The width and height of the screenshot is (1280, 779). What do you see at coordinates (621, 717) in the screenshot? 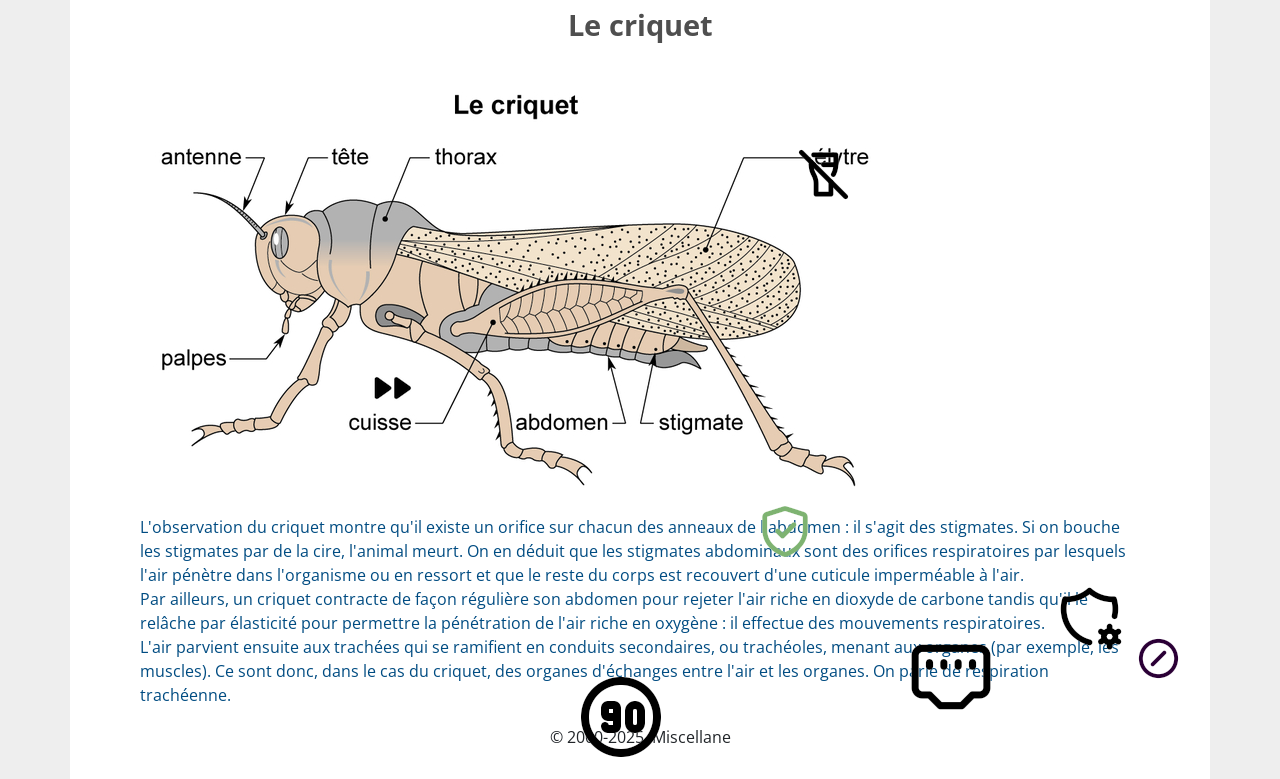
I see `set timer or duration for 90 seconds` at bounding box center [621, 717].